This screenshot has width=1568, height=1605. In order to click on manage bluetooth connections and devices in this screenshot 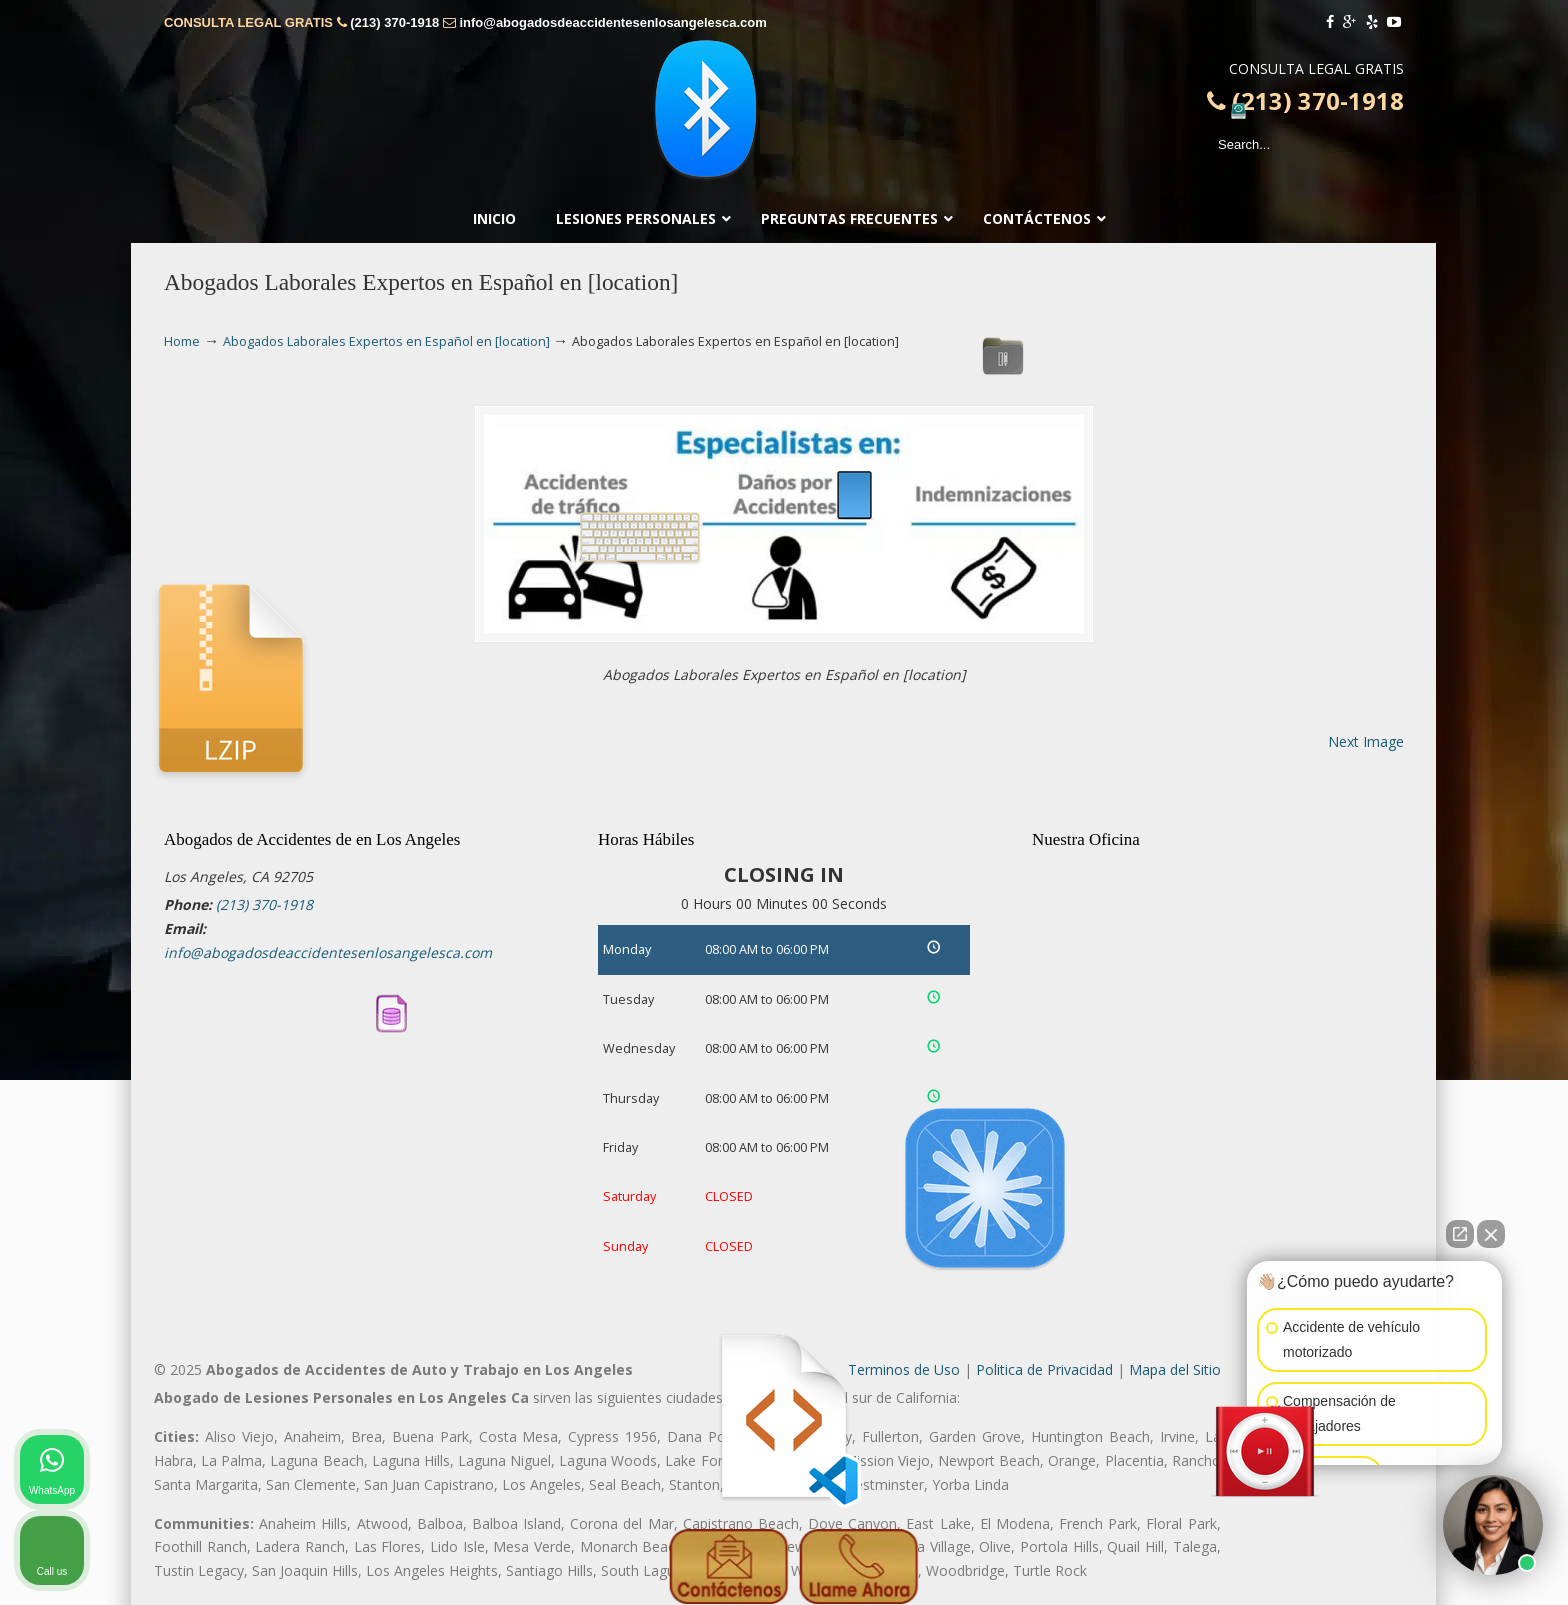, I will do `click(707, 108)`.